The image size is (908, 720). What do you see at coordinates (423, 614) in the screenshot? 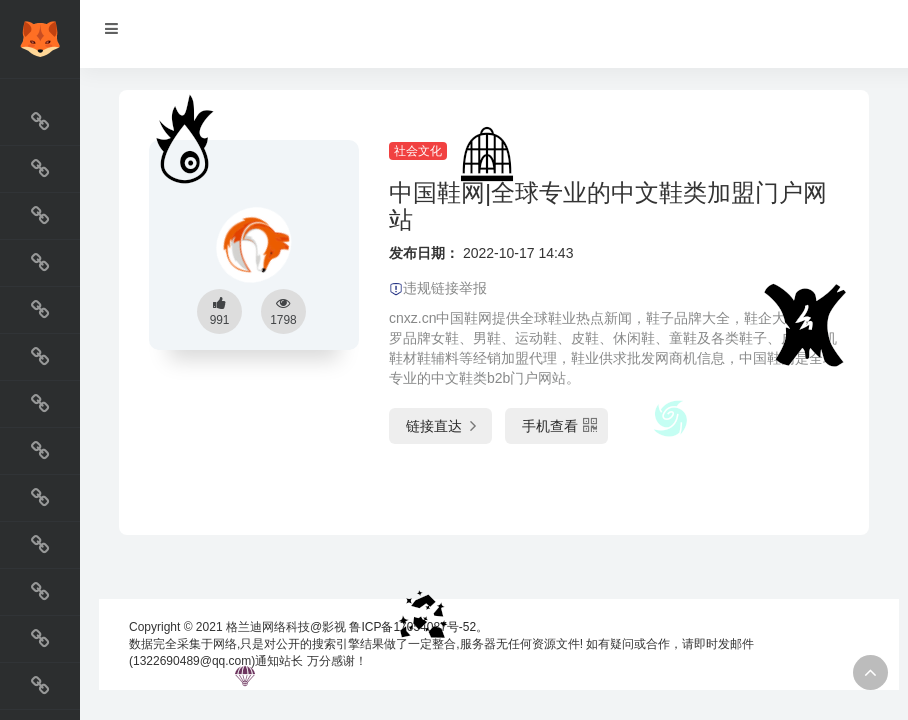
I see `in-game currency or gold rewards` at bounding box center [423, 614].